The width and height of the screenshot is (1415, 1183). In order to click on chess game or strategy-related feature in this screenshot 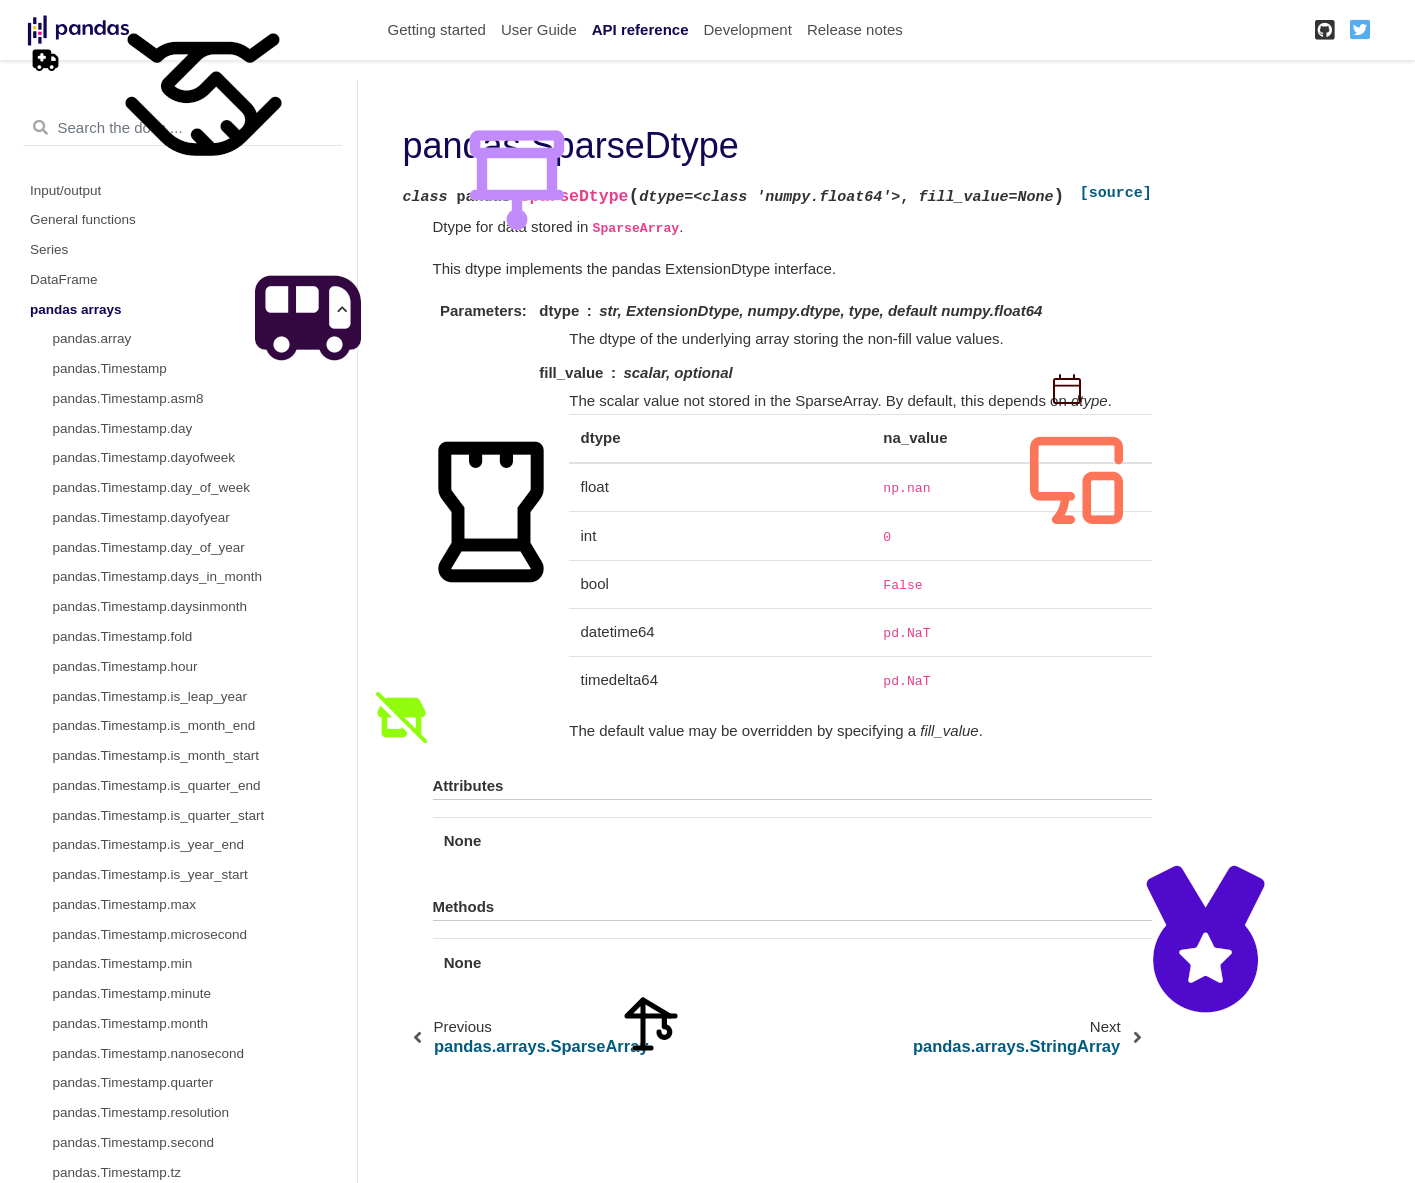, I will do `click(491, 512)`.